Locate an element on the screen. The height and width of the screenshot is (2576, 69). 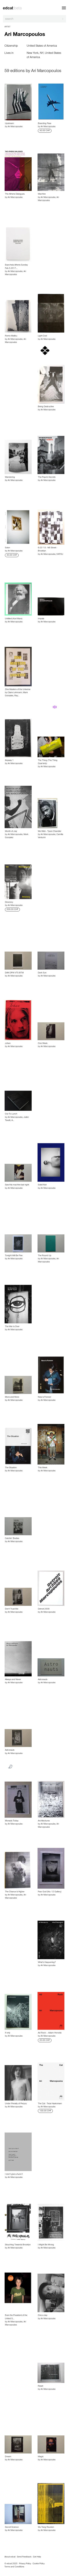
pix instant payment system logo is located at coordinates (45, 350).